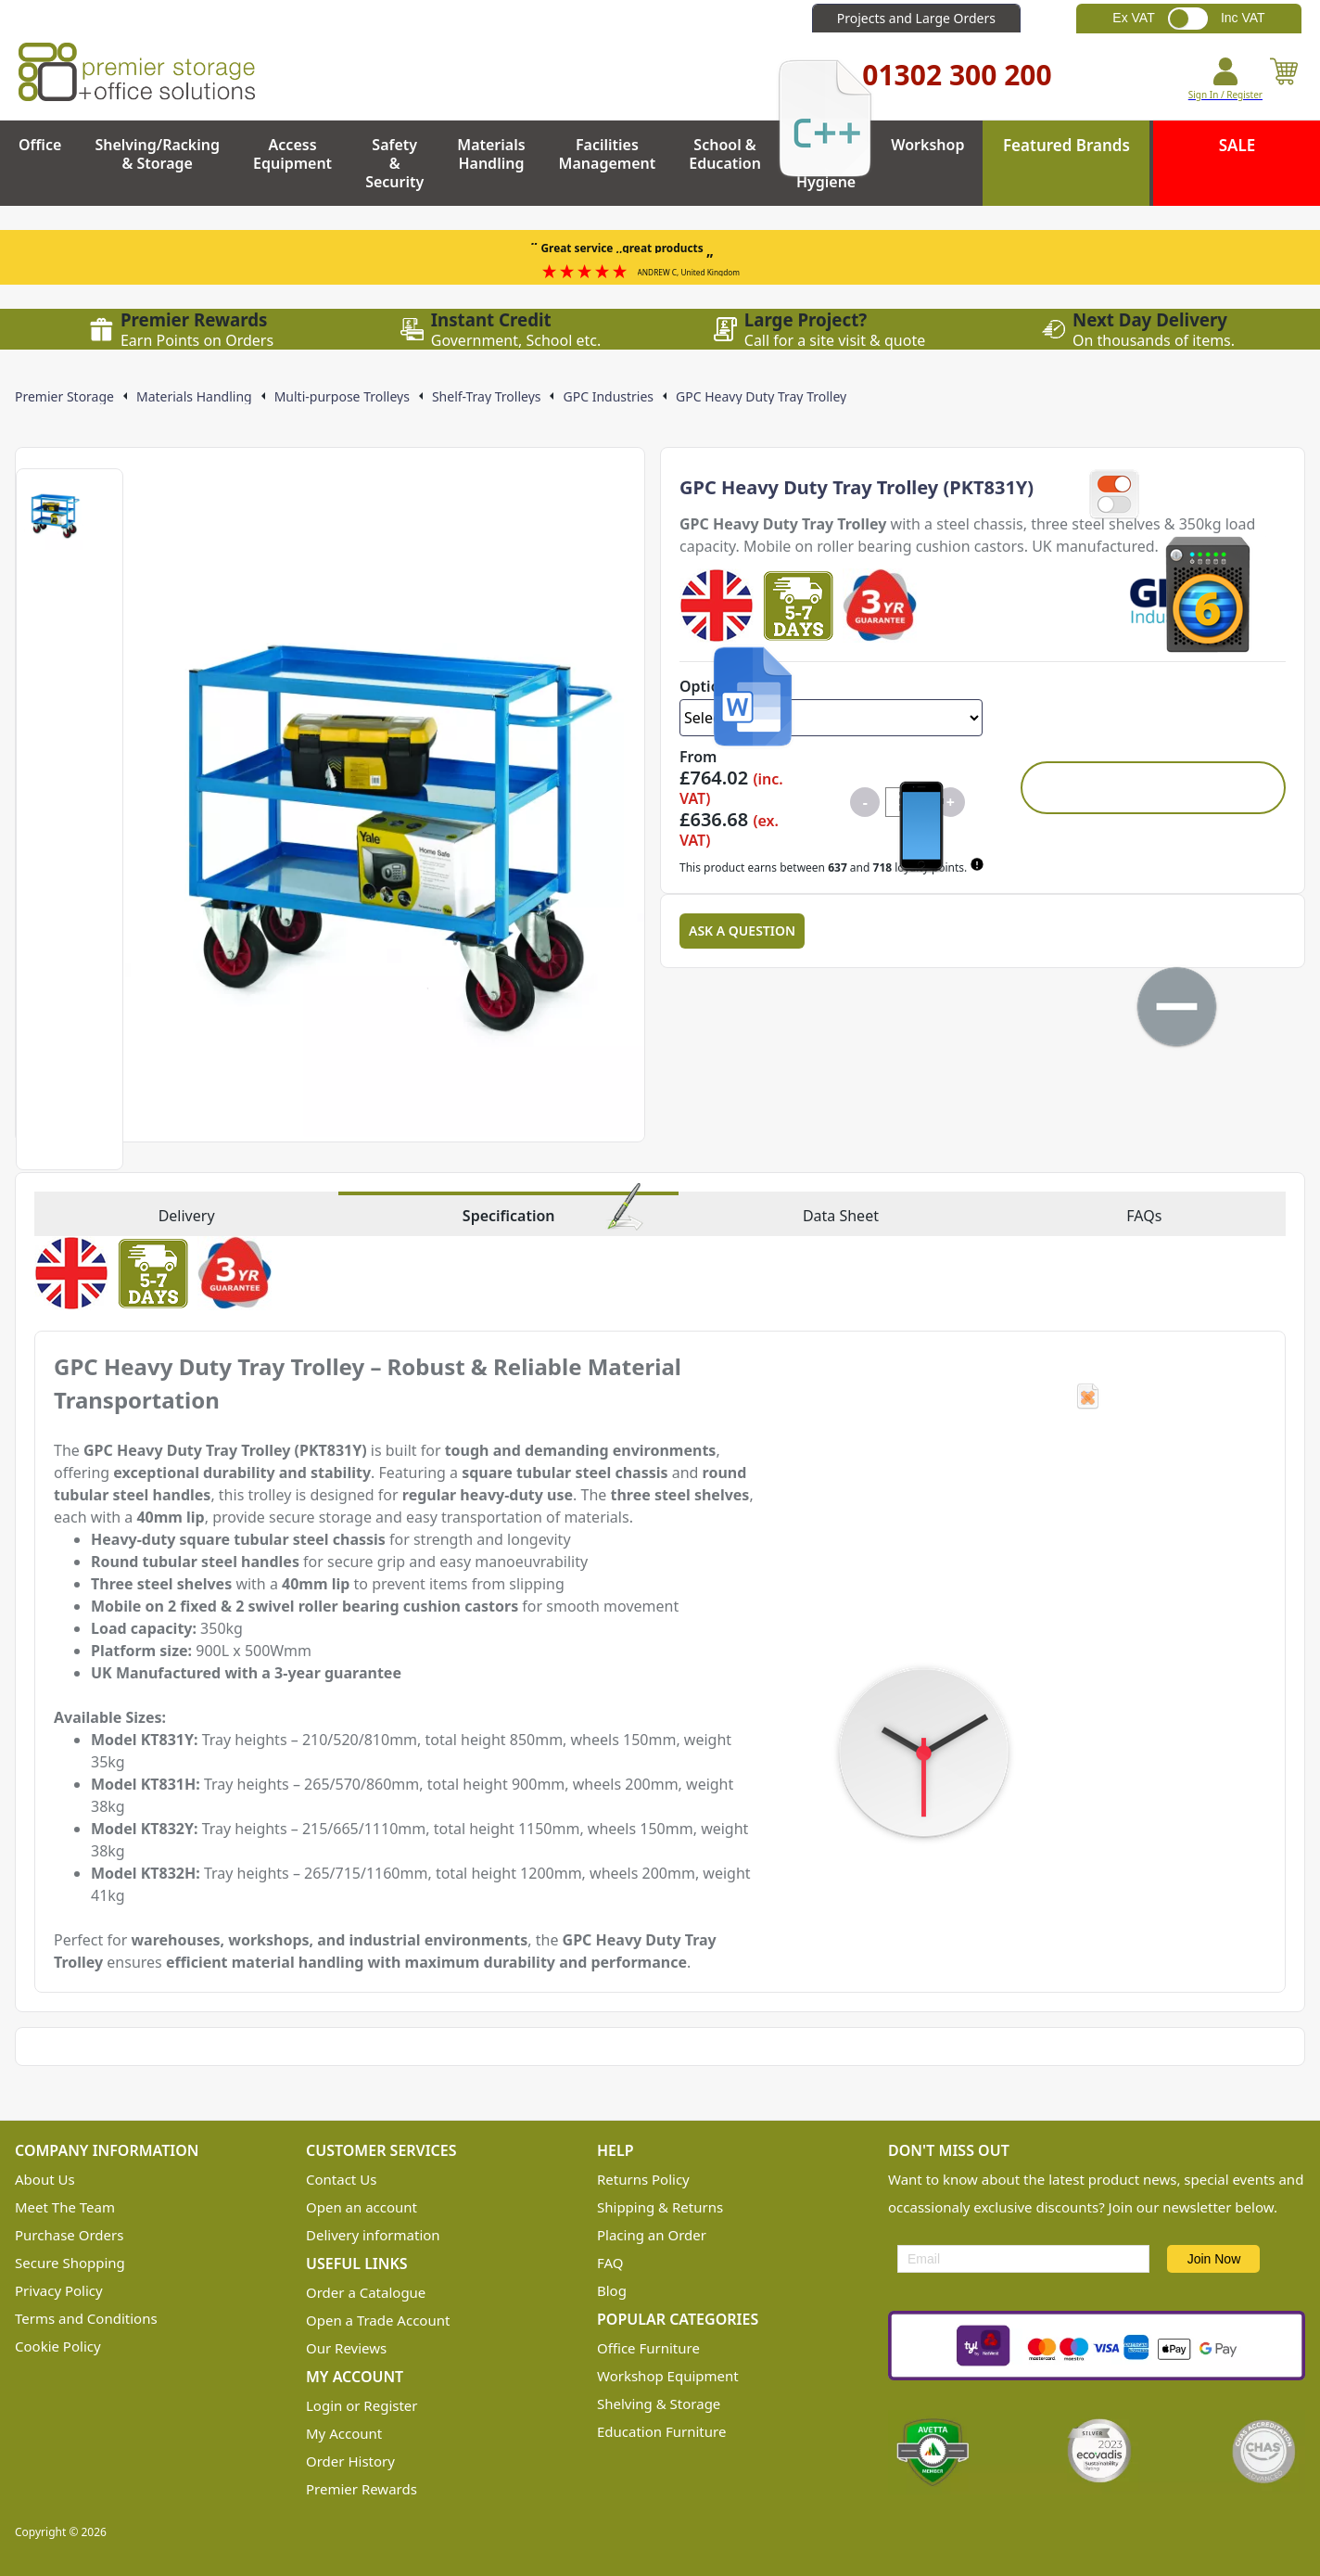 The height and width of the screenshot is (2576, 1320). I want to click on access recently opened files and folders, so click(923, 1753).